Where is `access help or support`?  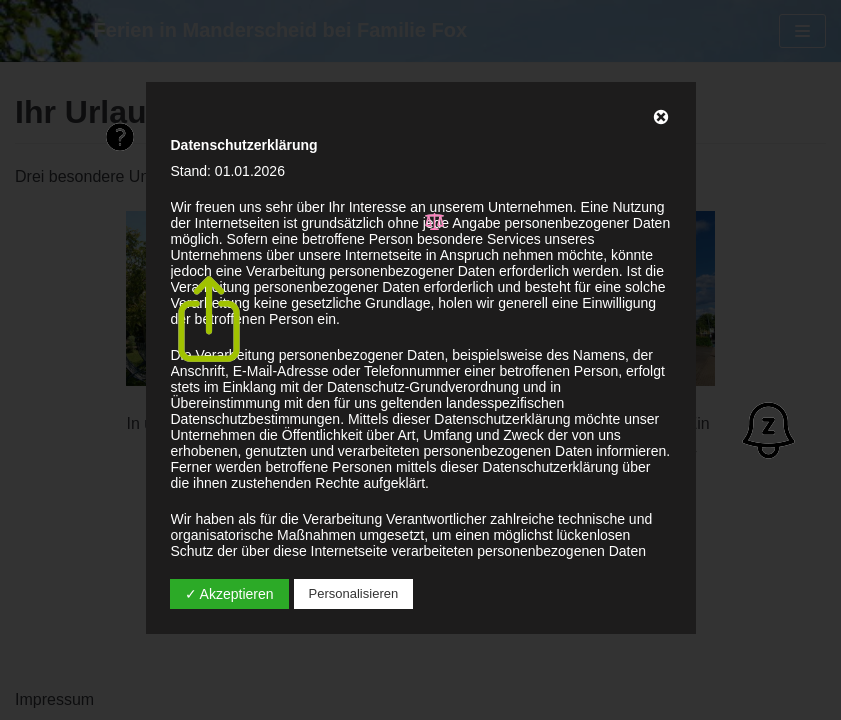
access help or support is located at coordinates (120, 137).